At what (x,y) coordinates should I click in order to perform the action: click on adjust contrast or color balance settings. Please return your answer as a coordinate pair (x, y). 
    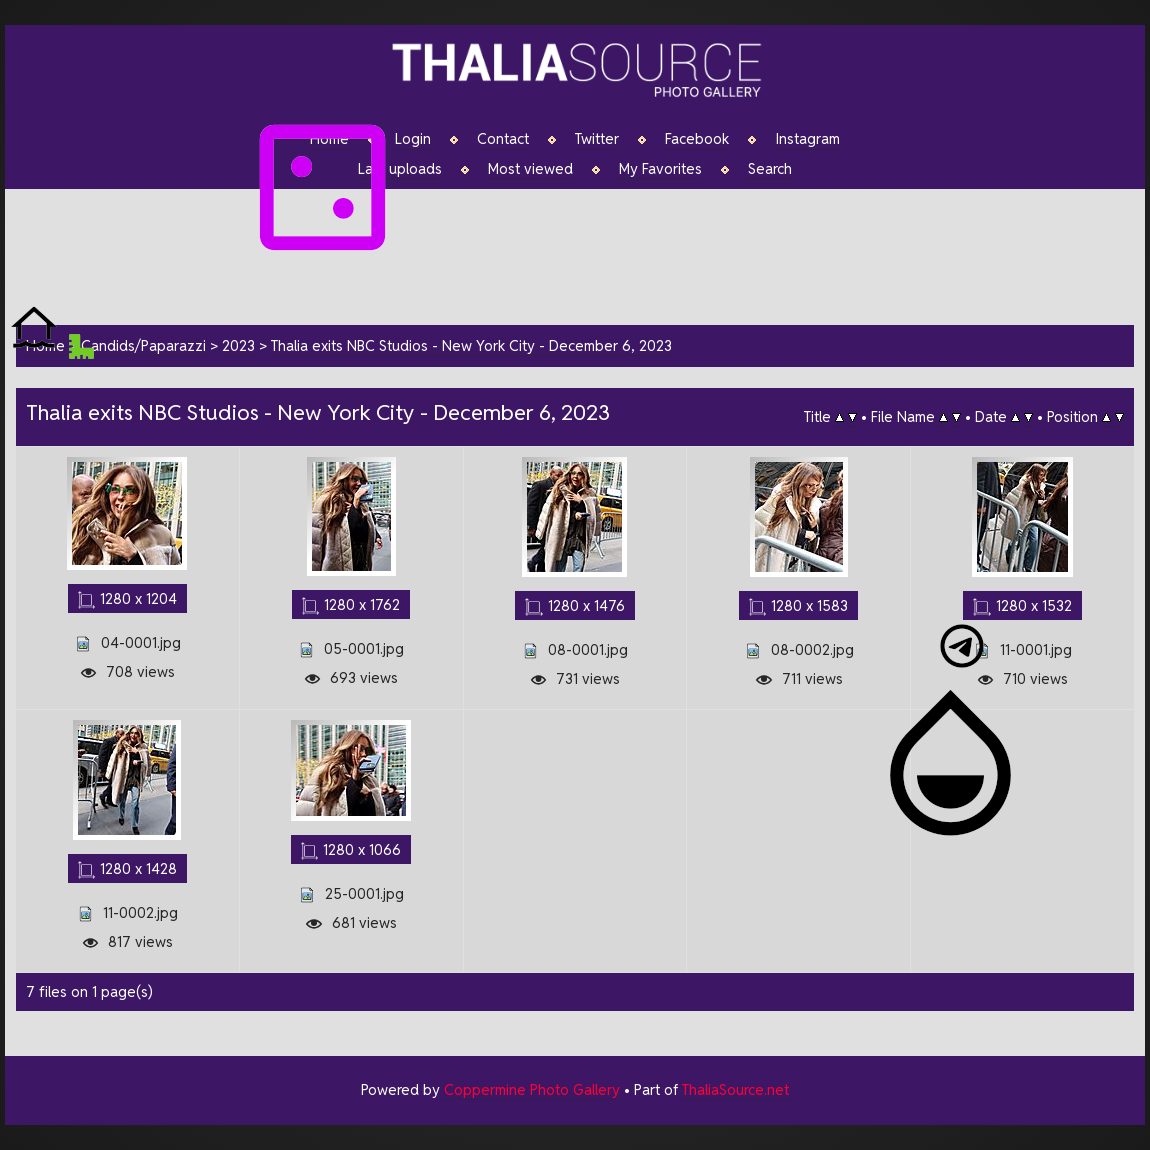
    Looking at the image, I should click on (950, 768).